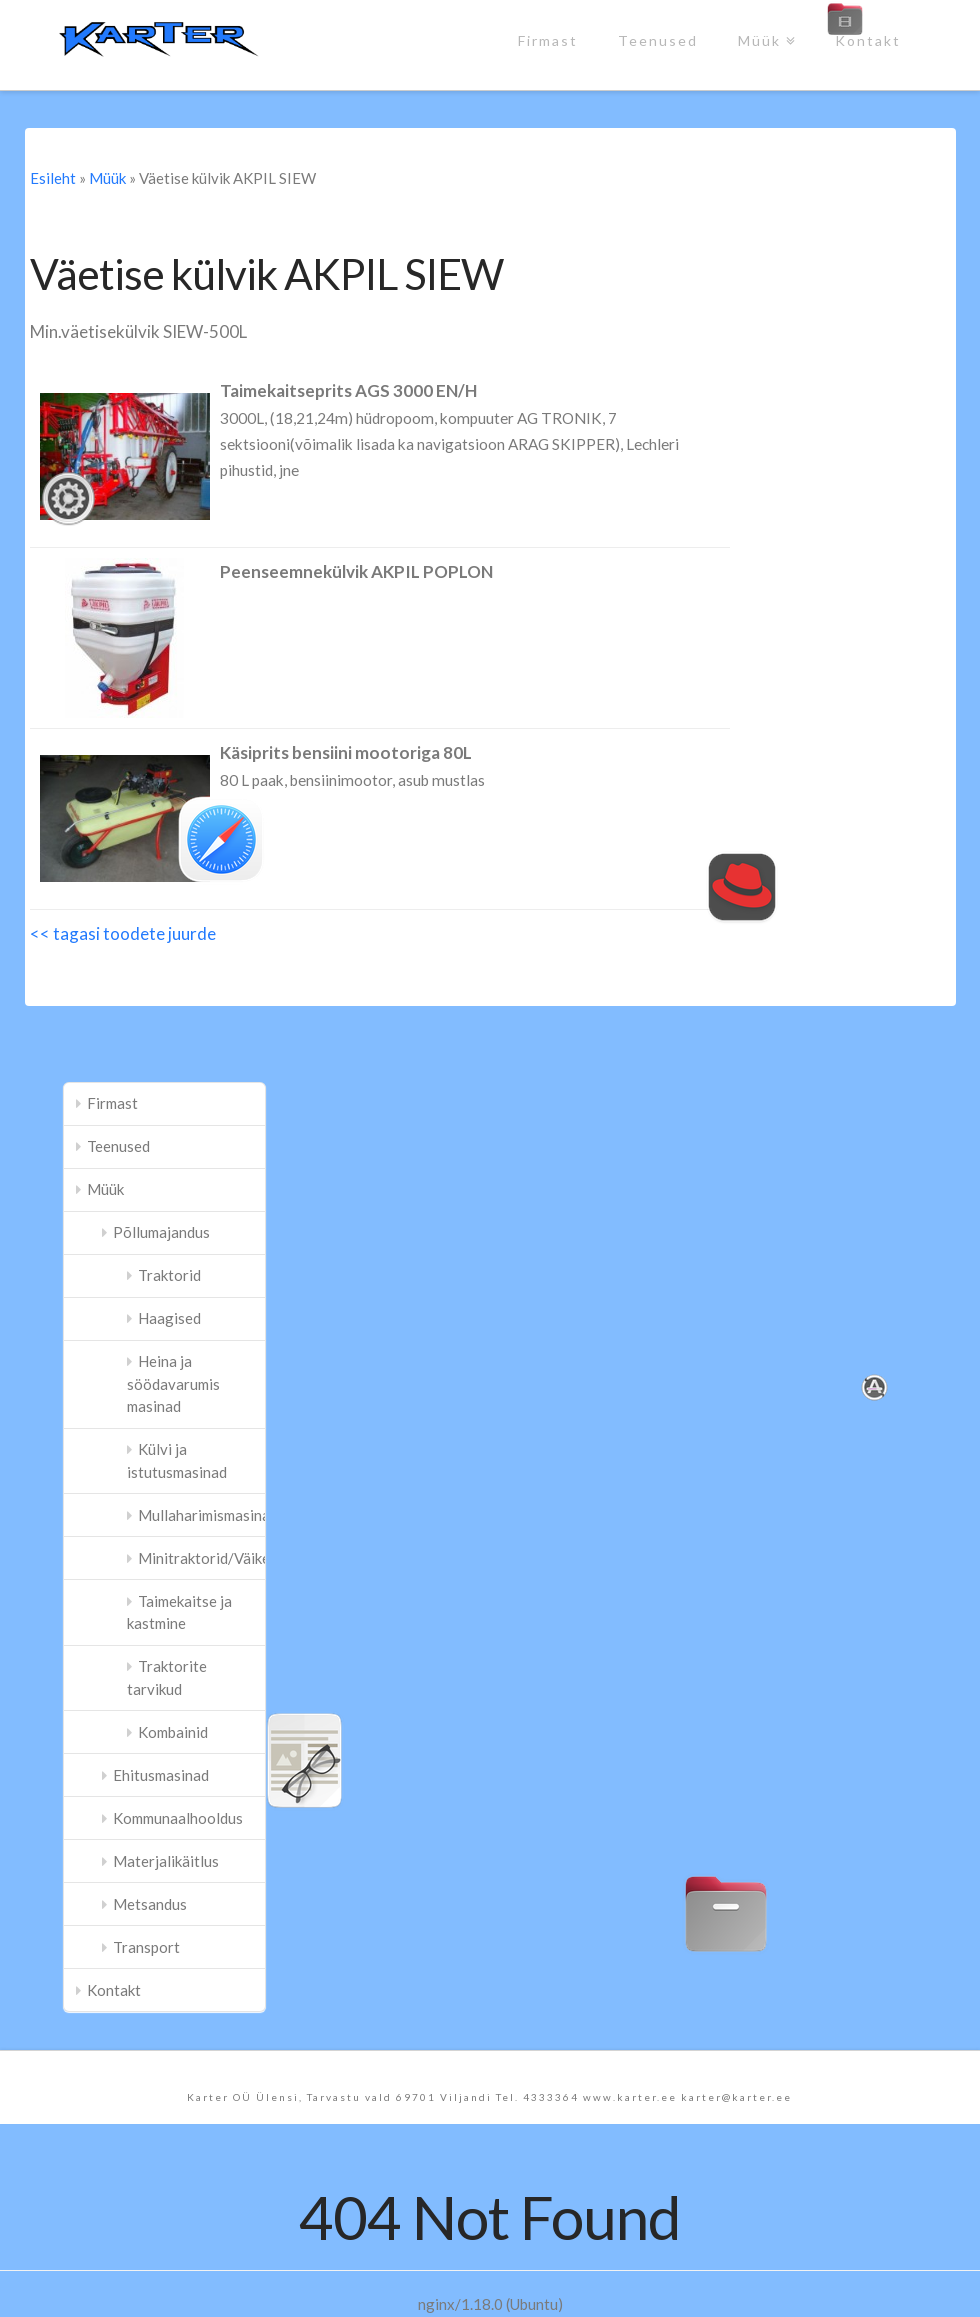  I want to click on open Red Hat Enterprise Linux application, so click(742, 887).